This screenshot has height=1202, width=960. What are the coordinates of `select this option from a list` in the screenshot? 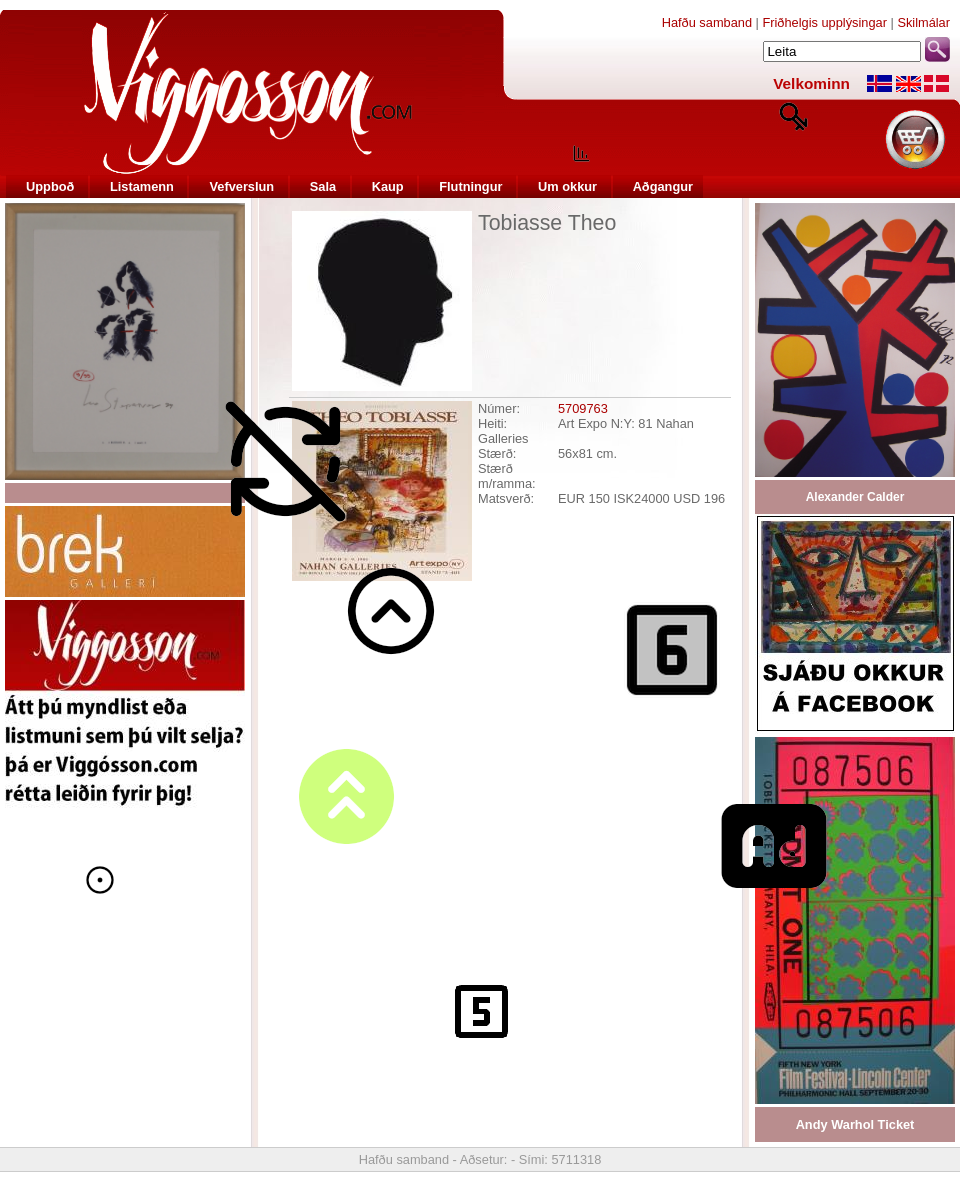 It's located at (100, 880).